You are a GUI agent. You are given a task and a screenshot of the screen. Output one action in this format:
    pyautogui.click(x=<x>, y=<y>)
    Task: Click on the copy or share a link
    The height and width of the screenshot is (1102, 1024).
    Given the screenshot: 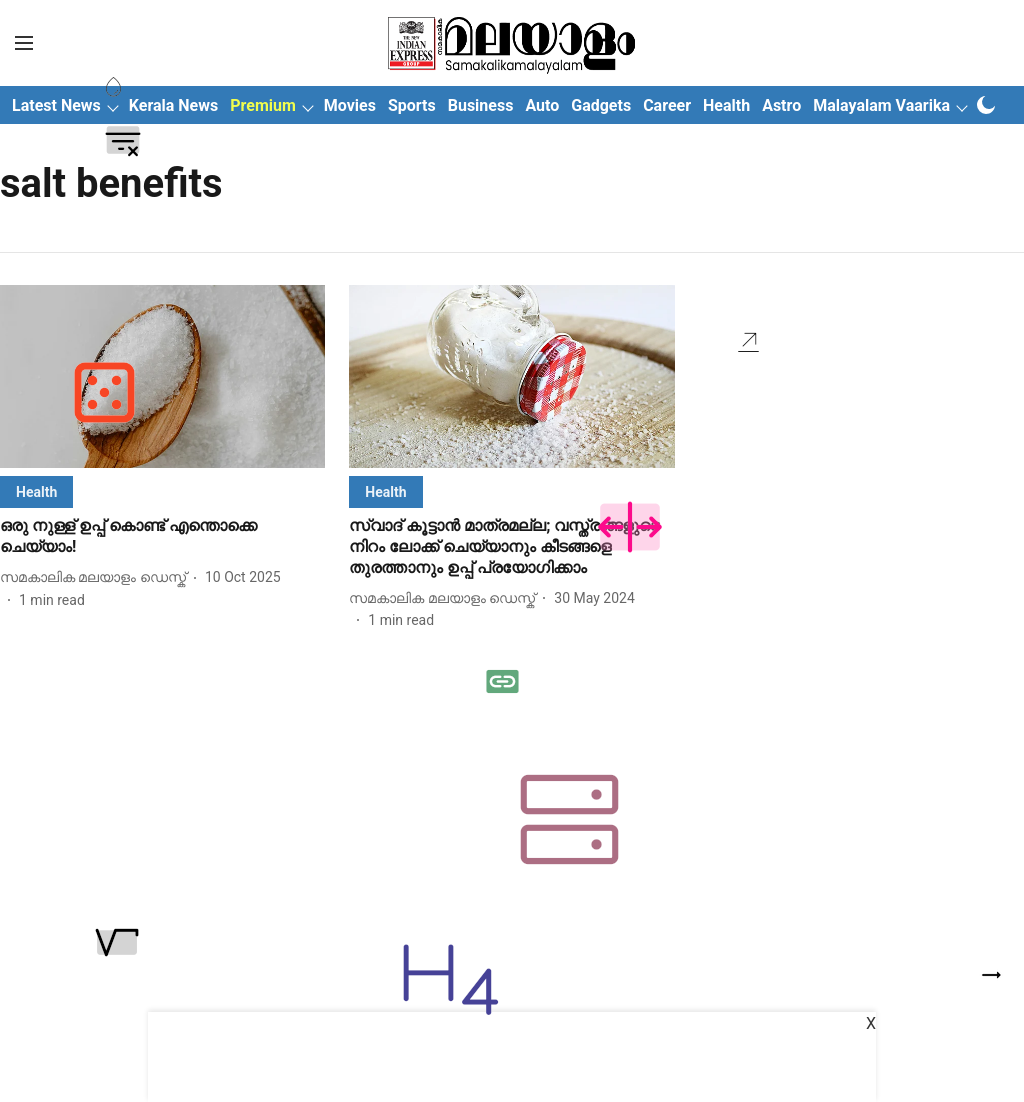 What is the action you would take?
    pyautogui.click(x=502, y=681)
    